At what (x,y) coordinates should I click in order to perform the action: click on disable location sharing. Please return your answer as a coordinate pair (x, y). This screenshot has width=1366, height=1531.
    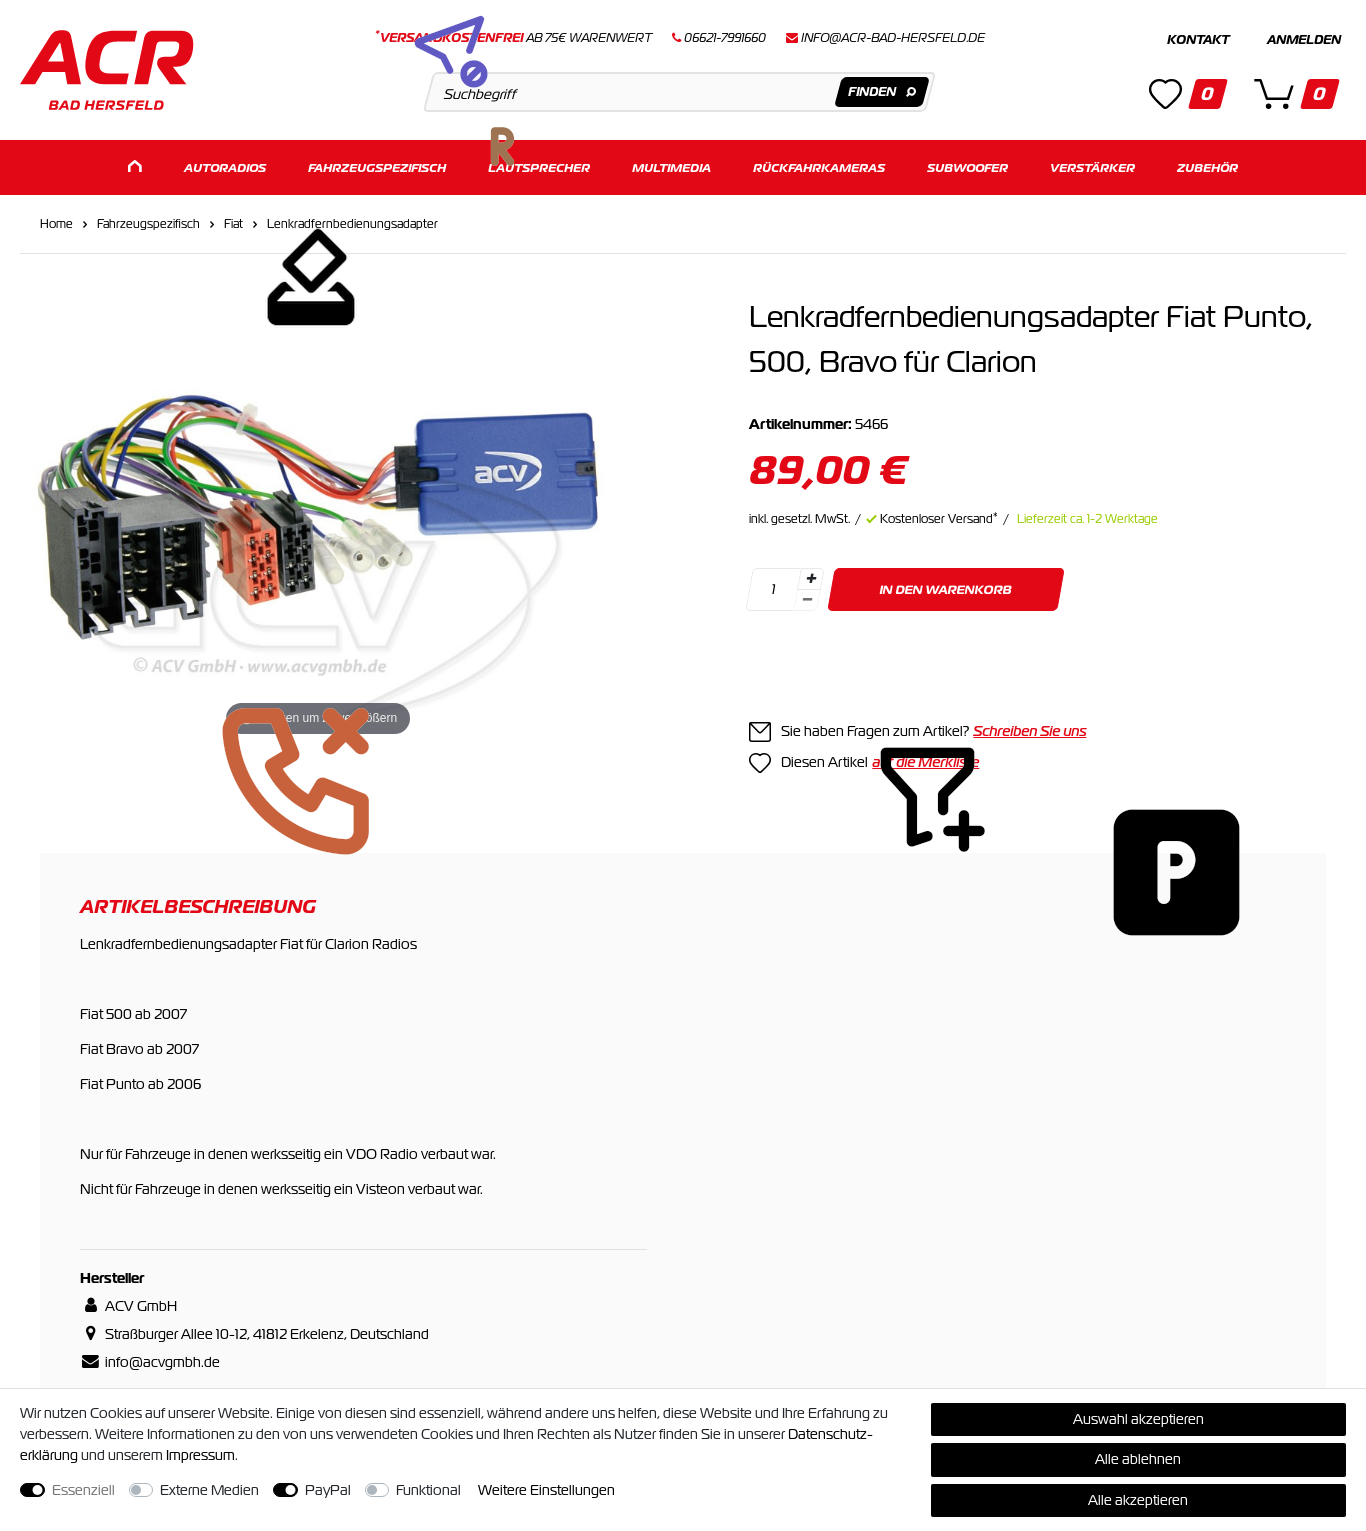
    Looking at the image, I should click on (450, 50).